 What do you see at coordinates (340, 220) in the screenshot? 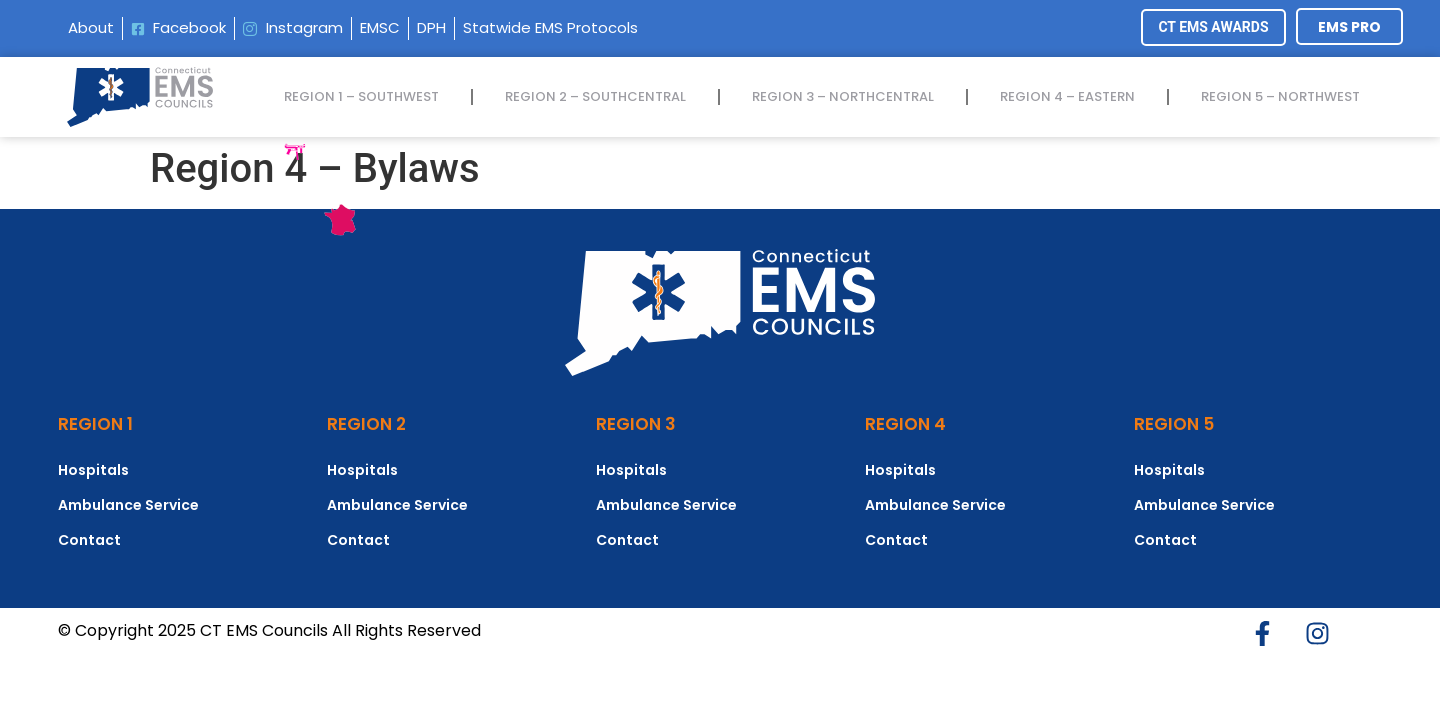
I see `select France as your country or region` at bounding box center [340, 220].